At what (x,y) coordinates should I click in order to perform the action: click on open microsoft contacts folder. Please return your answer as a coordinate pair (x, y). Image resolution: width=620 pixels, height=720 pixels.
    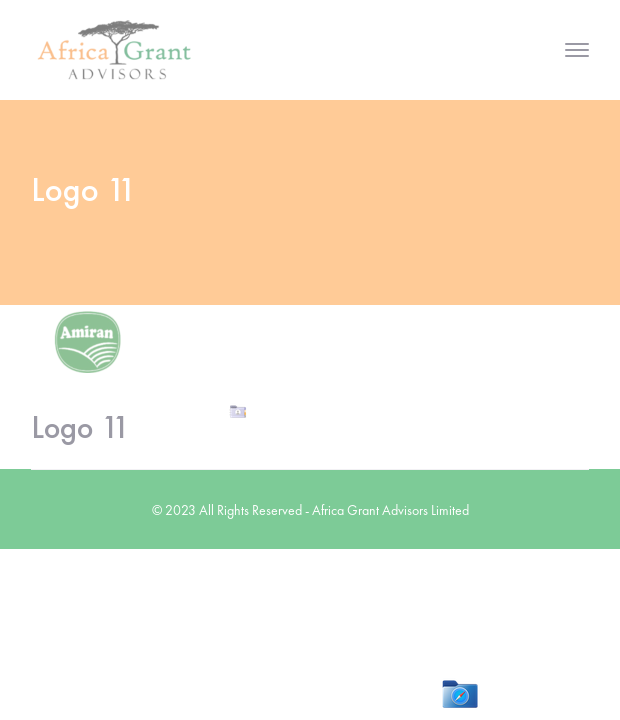
    Looking at the image, I should click on (238, 412).